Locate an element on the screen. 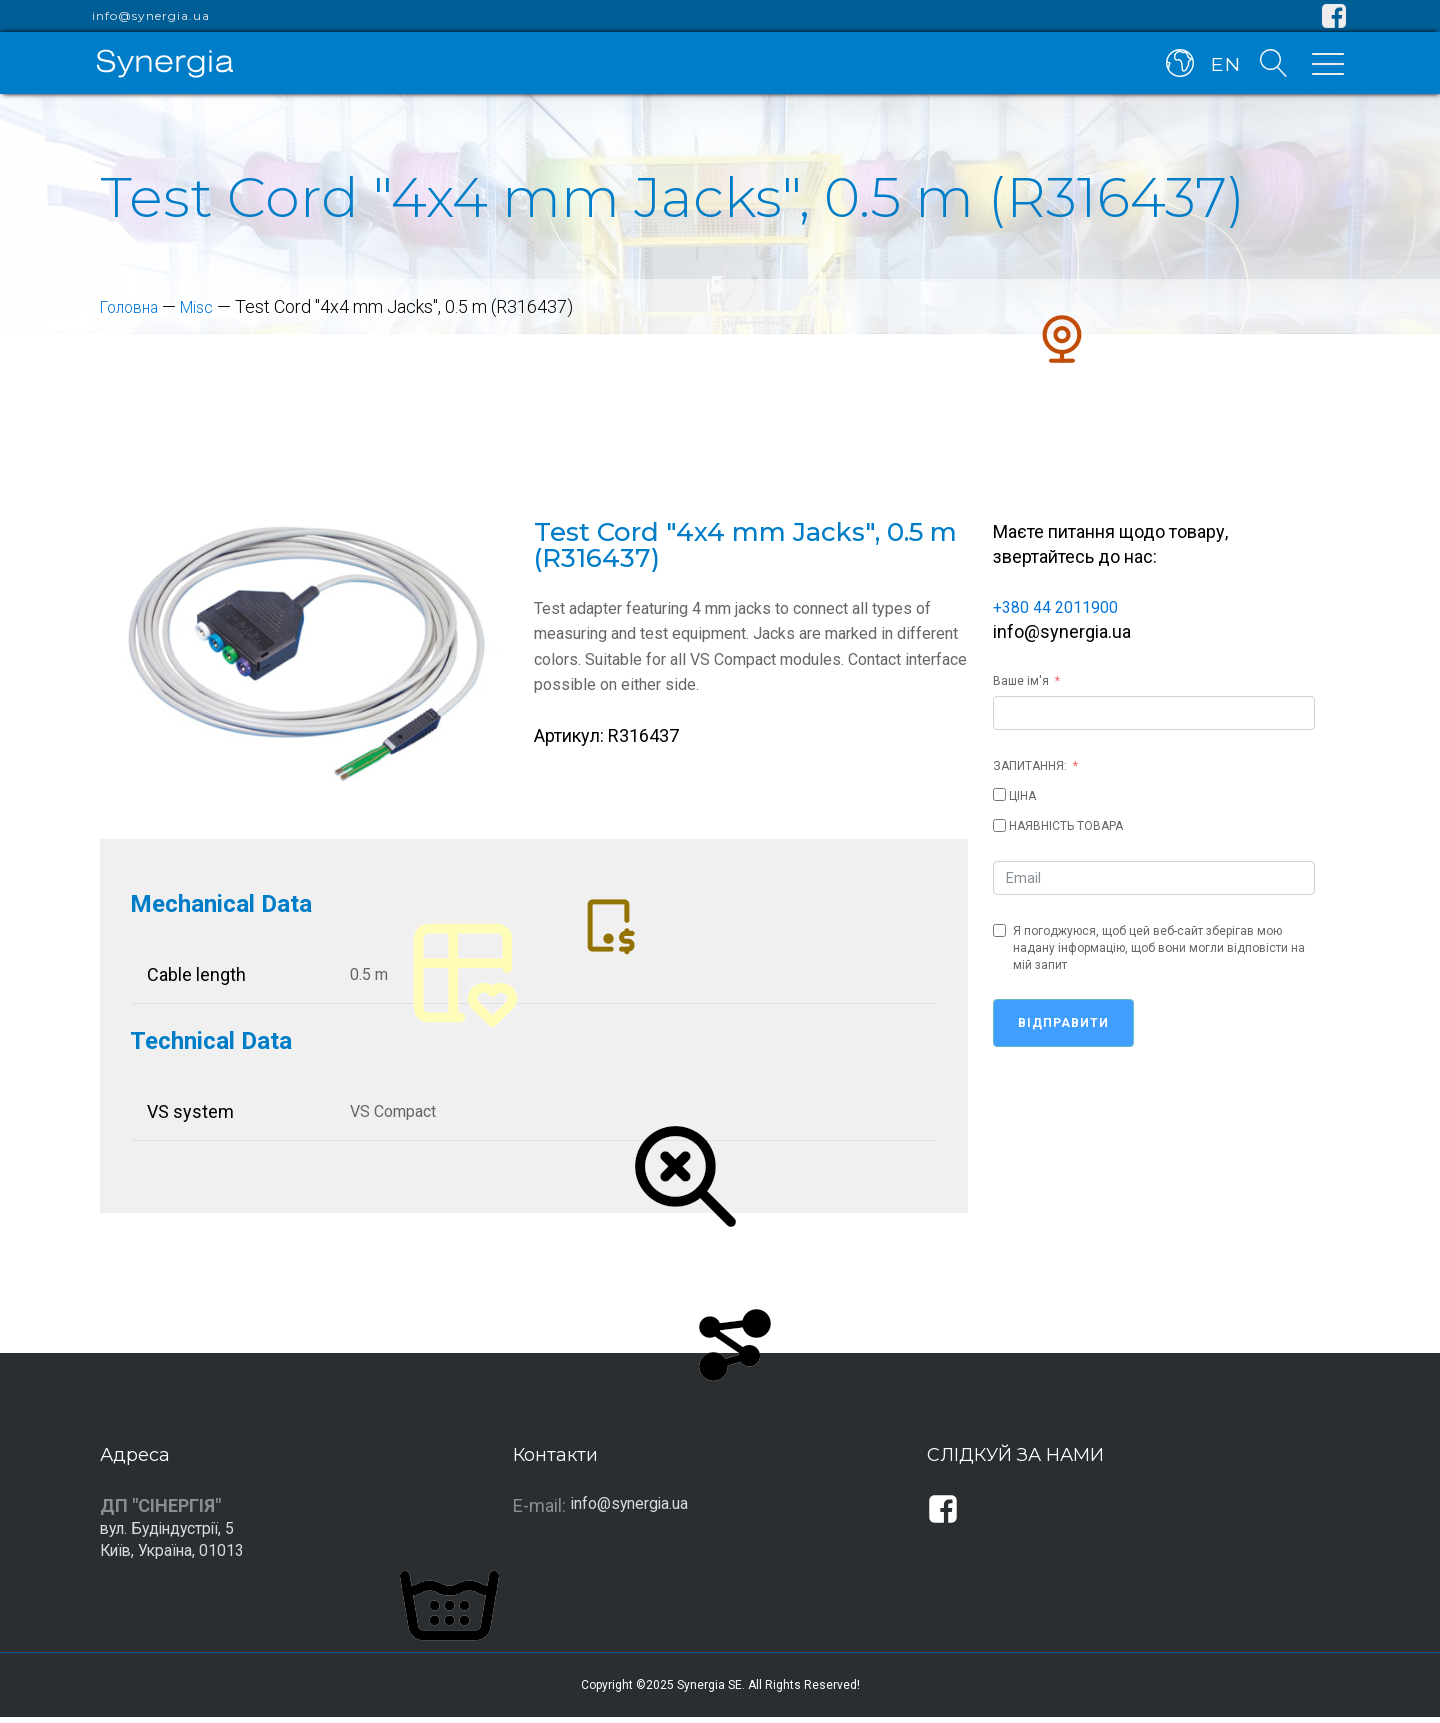  cancel or exit search mode is located at coordinates (685, 1176).